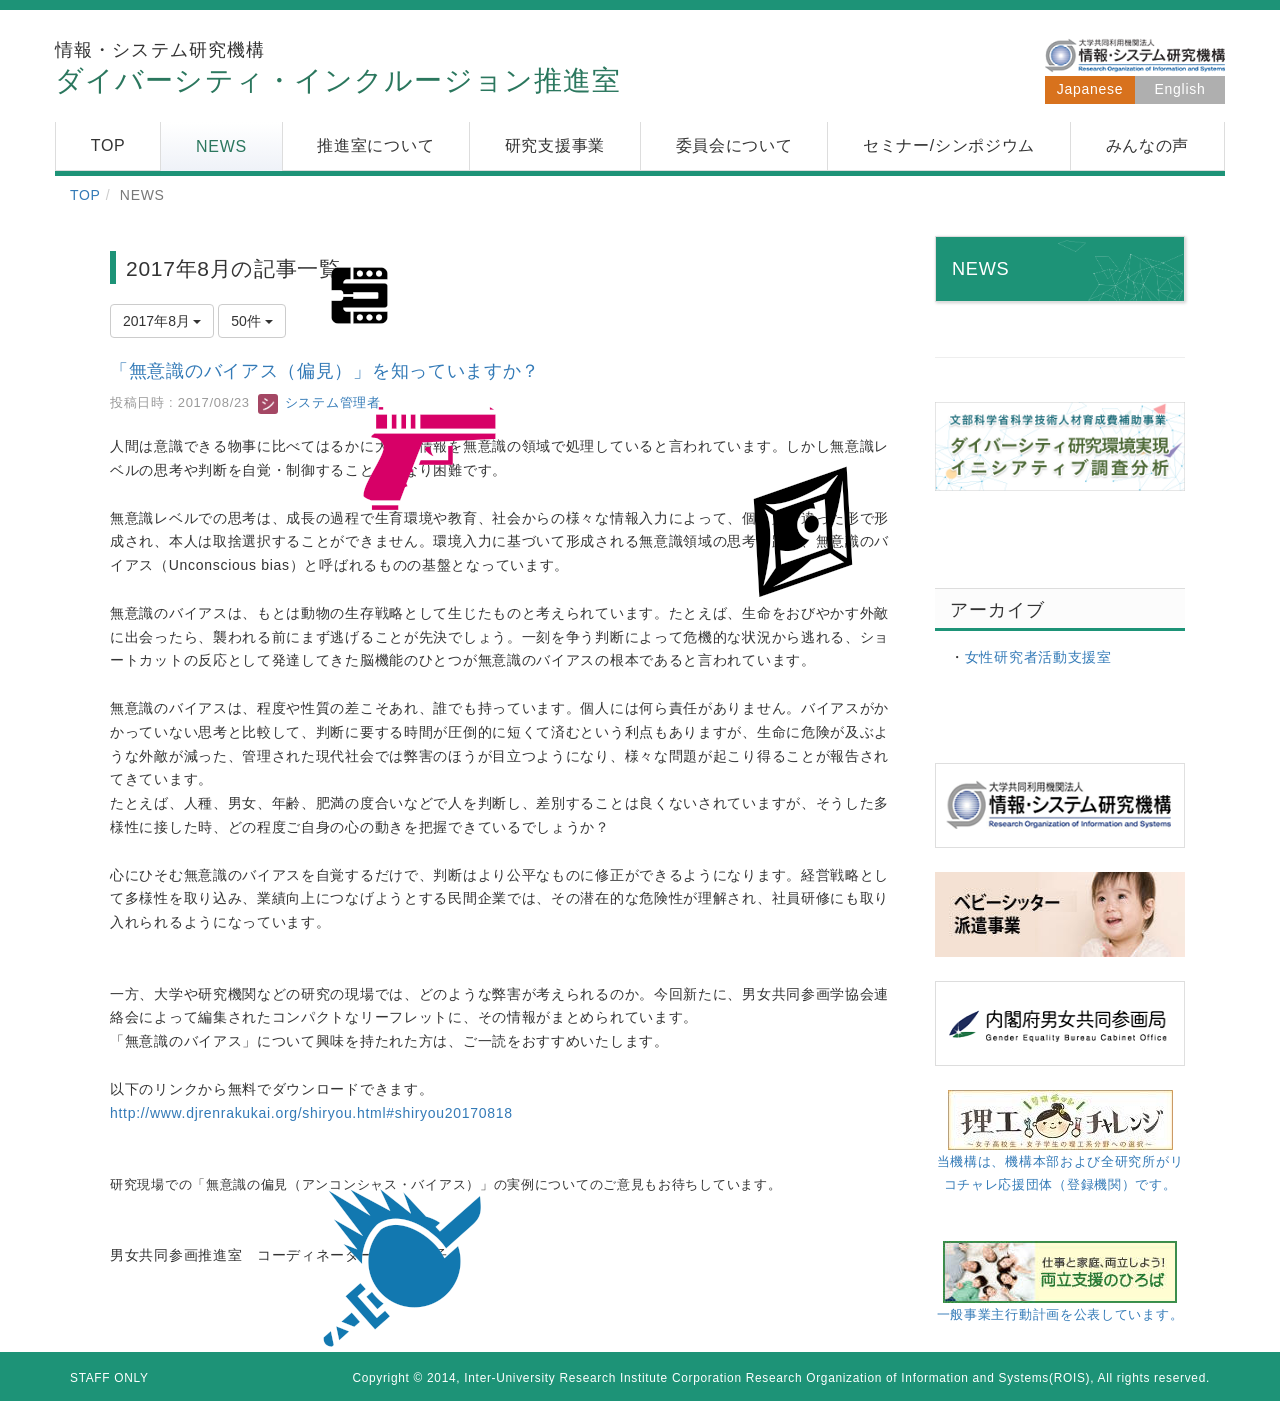  Describe the element at coordinates (359, 295) in the screenshot. I see `connect or link two components together` at that location.